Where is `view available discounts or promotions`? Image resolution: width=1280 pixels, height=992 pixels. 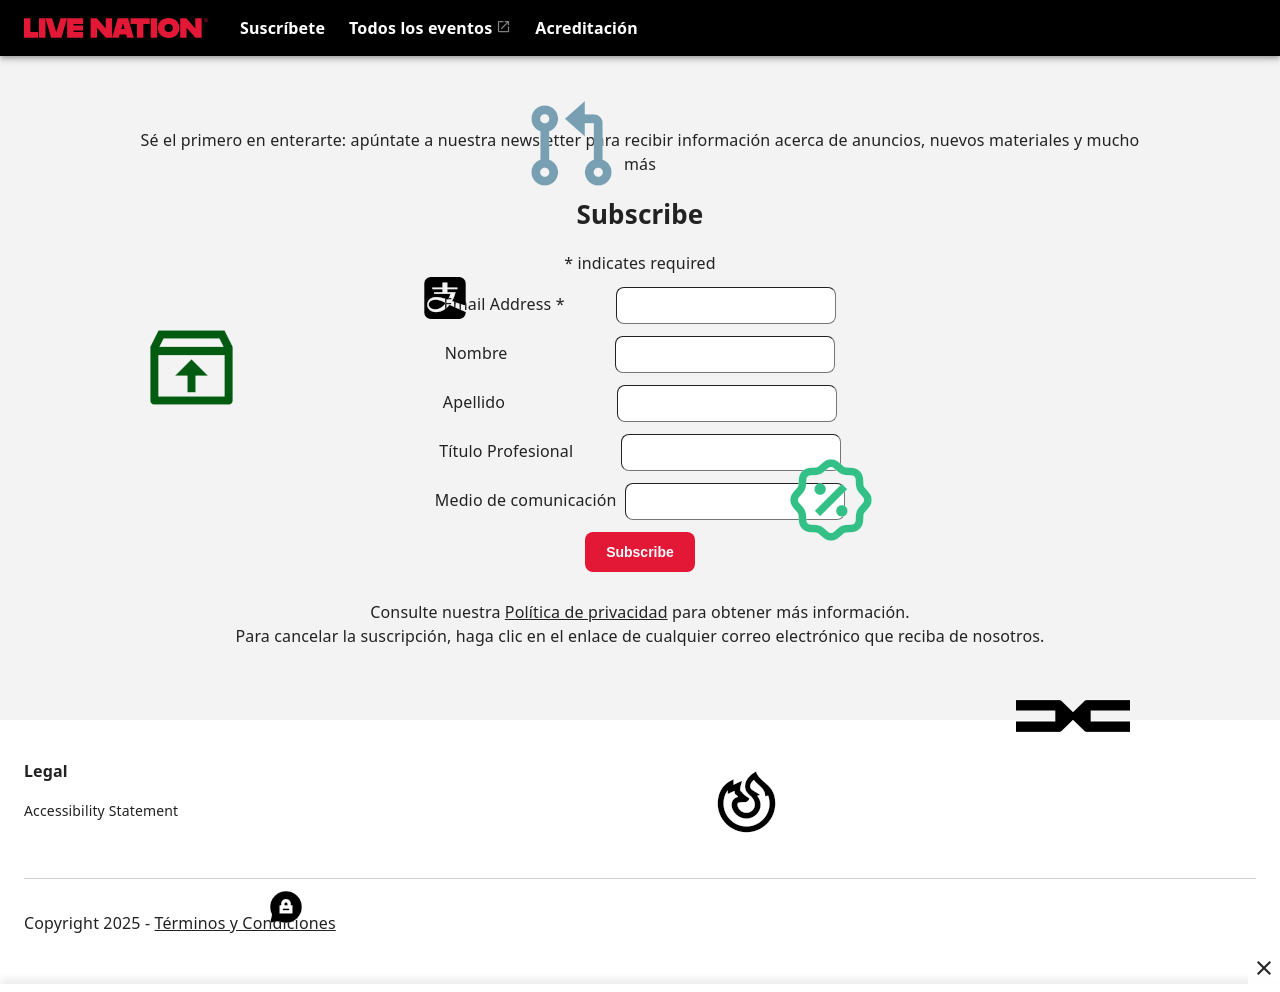 view available discounts or promotions is located at coordinates (831, 500).